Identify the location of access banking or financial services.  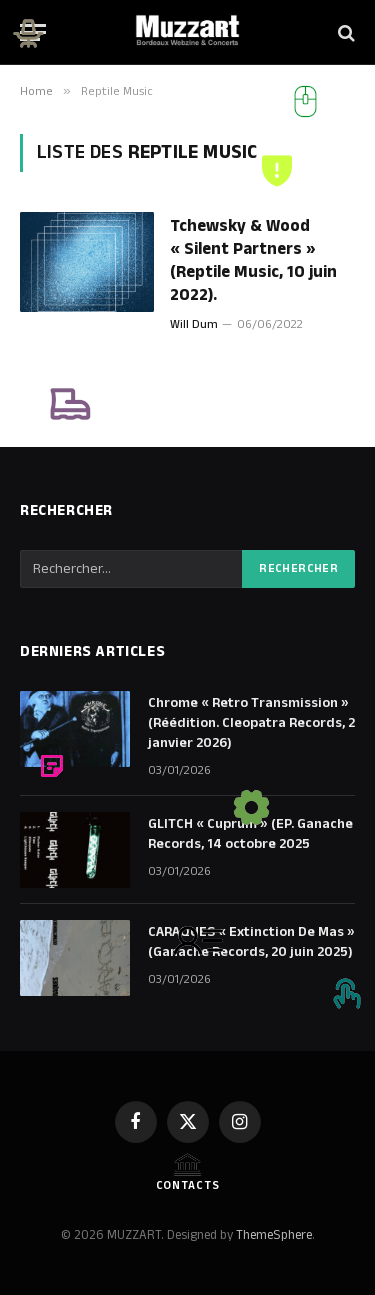
(187, 1165).